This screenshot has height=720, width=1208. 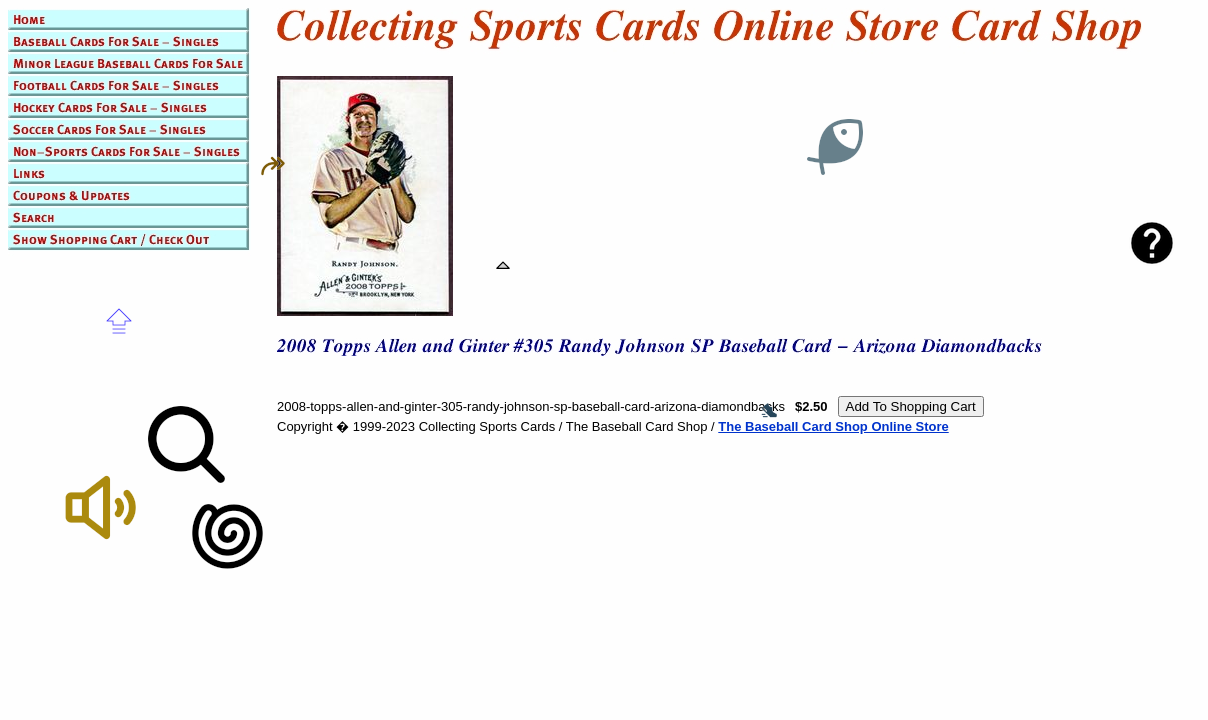 I want to click on access help or support, so click(x=1152, y=243).